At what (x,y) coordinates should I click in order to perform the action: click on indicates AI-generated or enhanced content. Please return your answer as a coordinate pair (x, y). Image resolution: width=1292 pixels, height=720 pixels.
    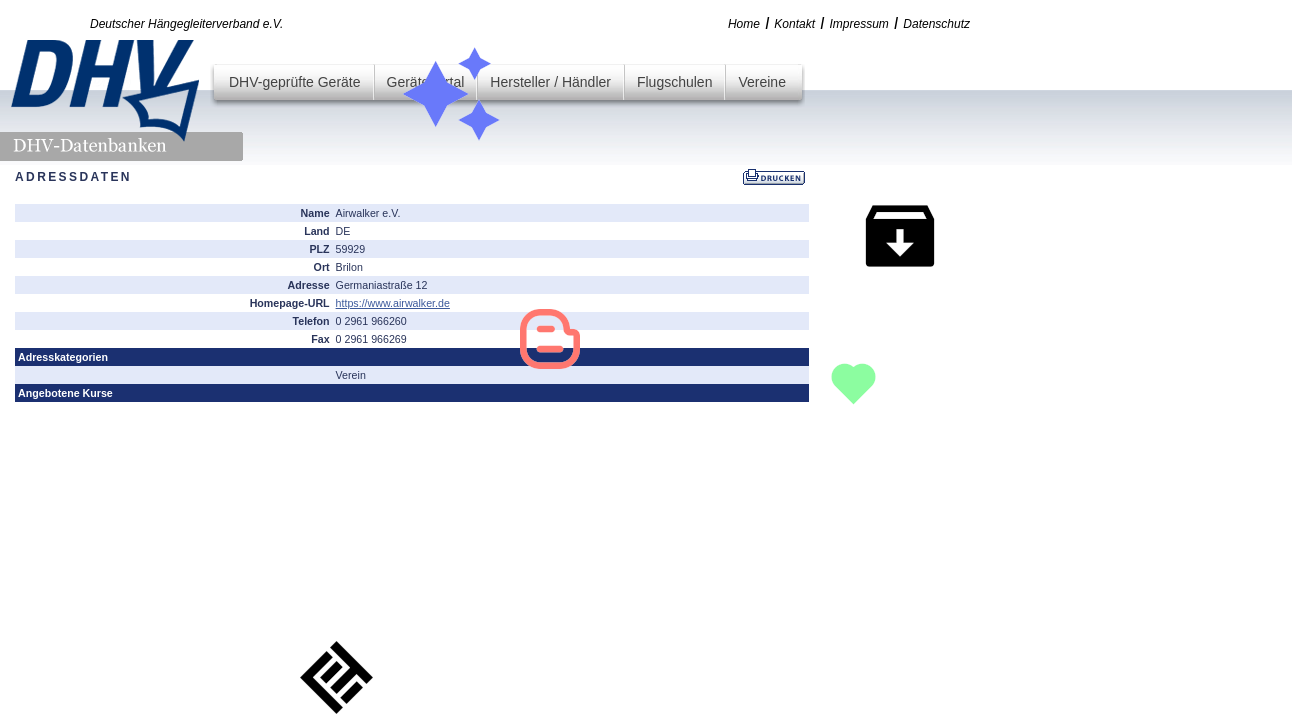
    Looking at the image, I should click on (453, 94).